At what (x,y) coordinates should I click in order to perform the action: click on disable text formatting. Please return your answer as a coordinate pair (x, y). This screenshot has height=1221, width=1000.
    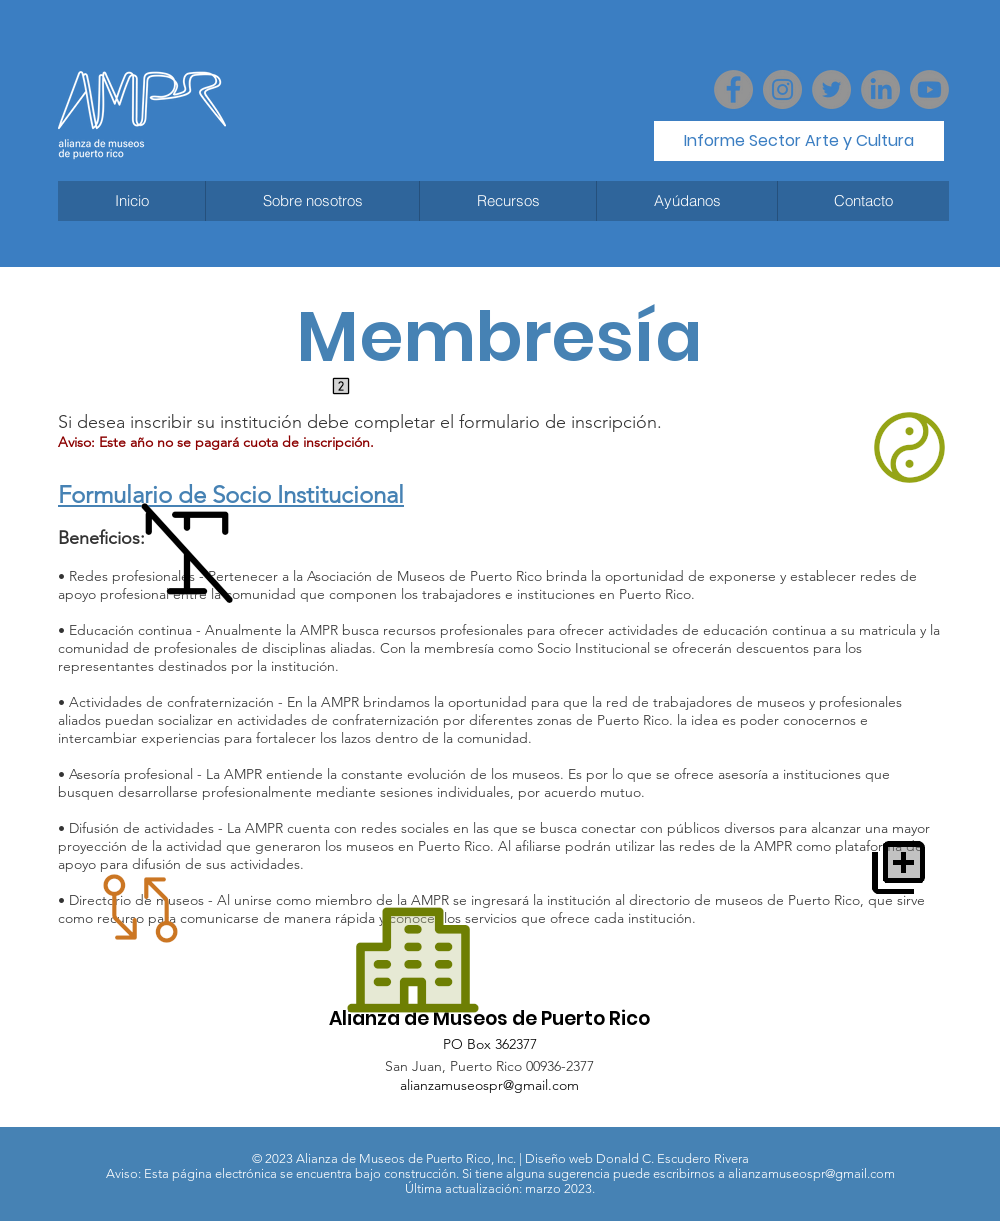
    Looking at the image, I should click on (187, 553).